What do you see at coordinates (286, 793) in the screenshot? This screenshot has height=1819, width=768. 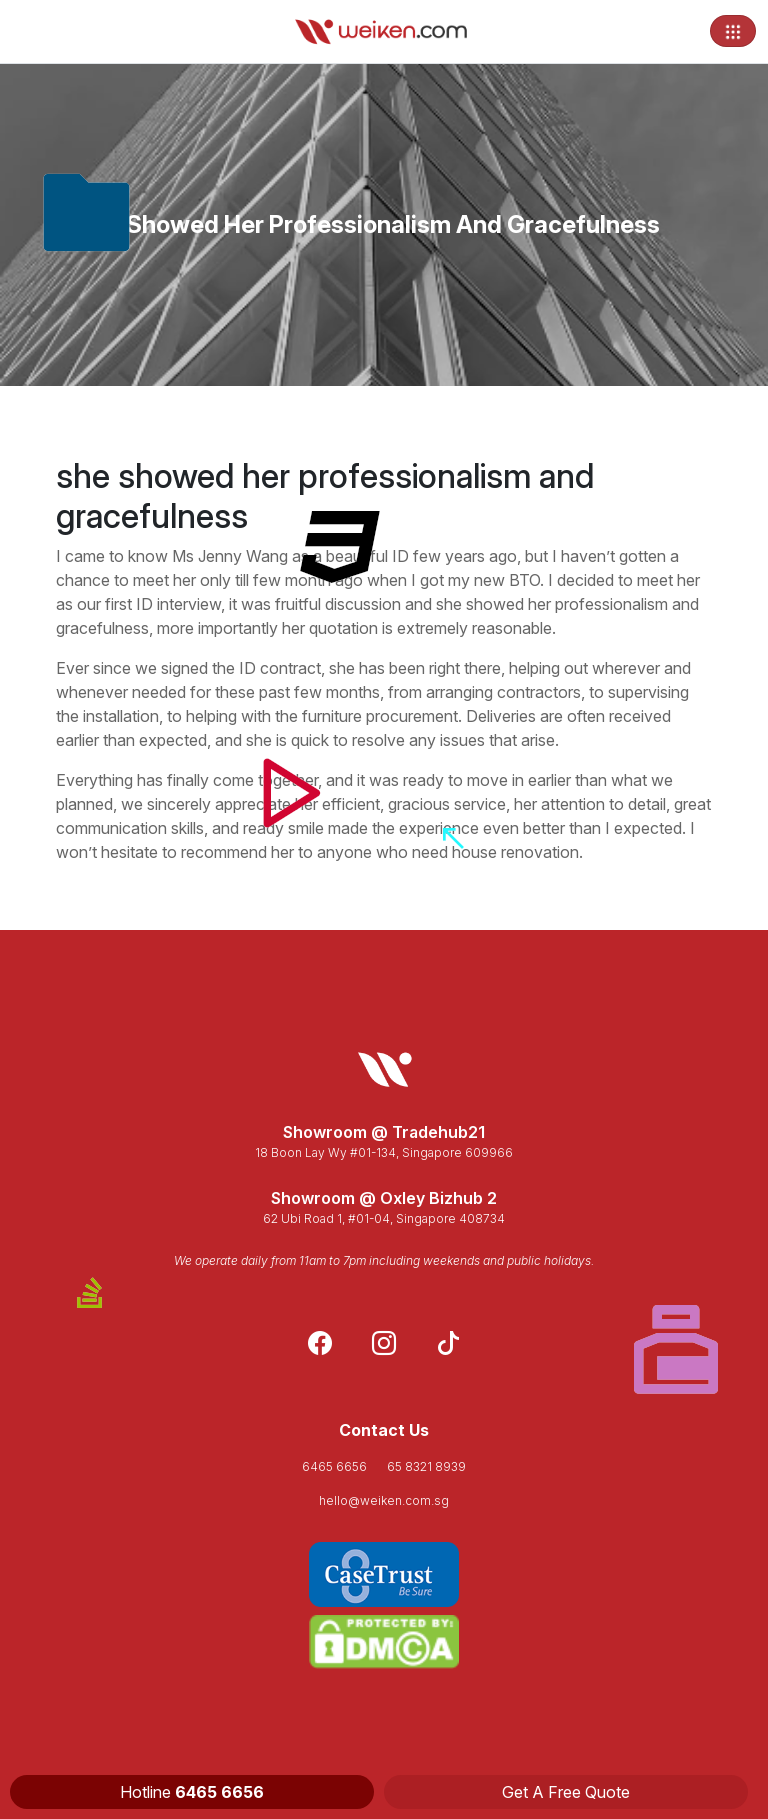 I see `play media content` at bounding box center [286, 793].